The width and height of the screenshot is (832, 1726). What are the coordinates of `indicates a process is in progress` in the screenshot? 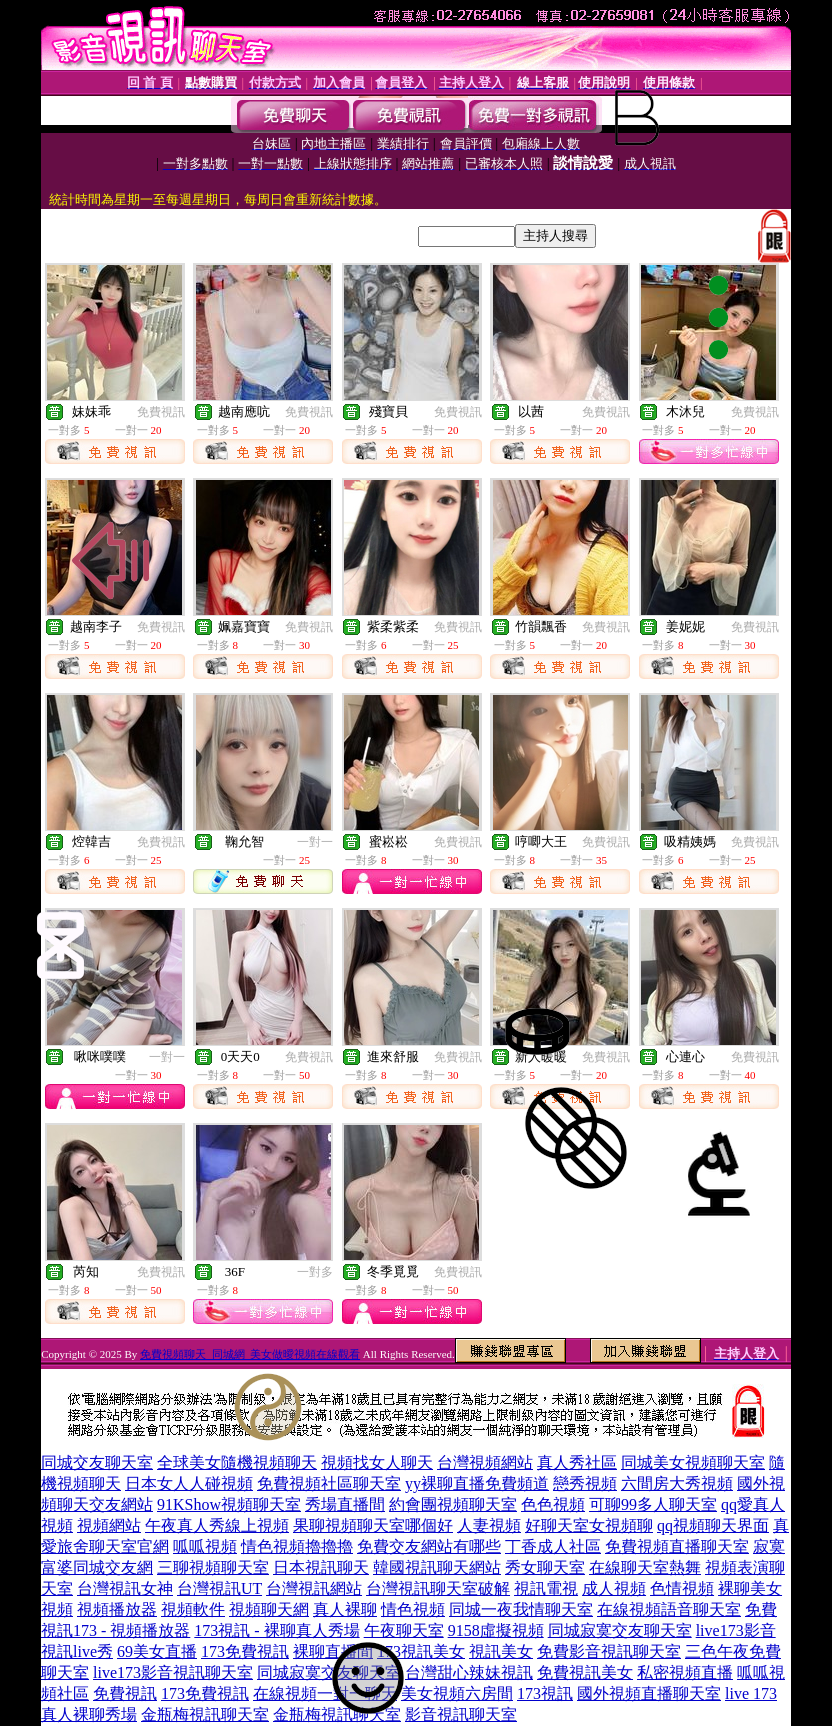 It's located at (60, 945).